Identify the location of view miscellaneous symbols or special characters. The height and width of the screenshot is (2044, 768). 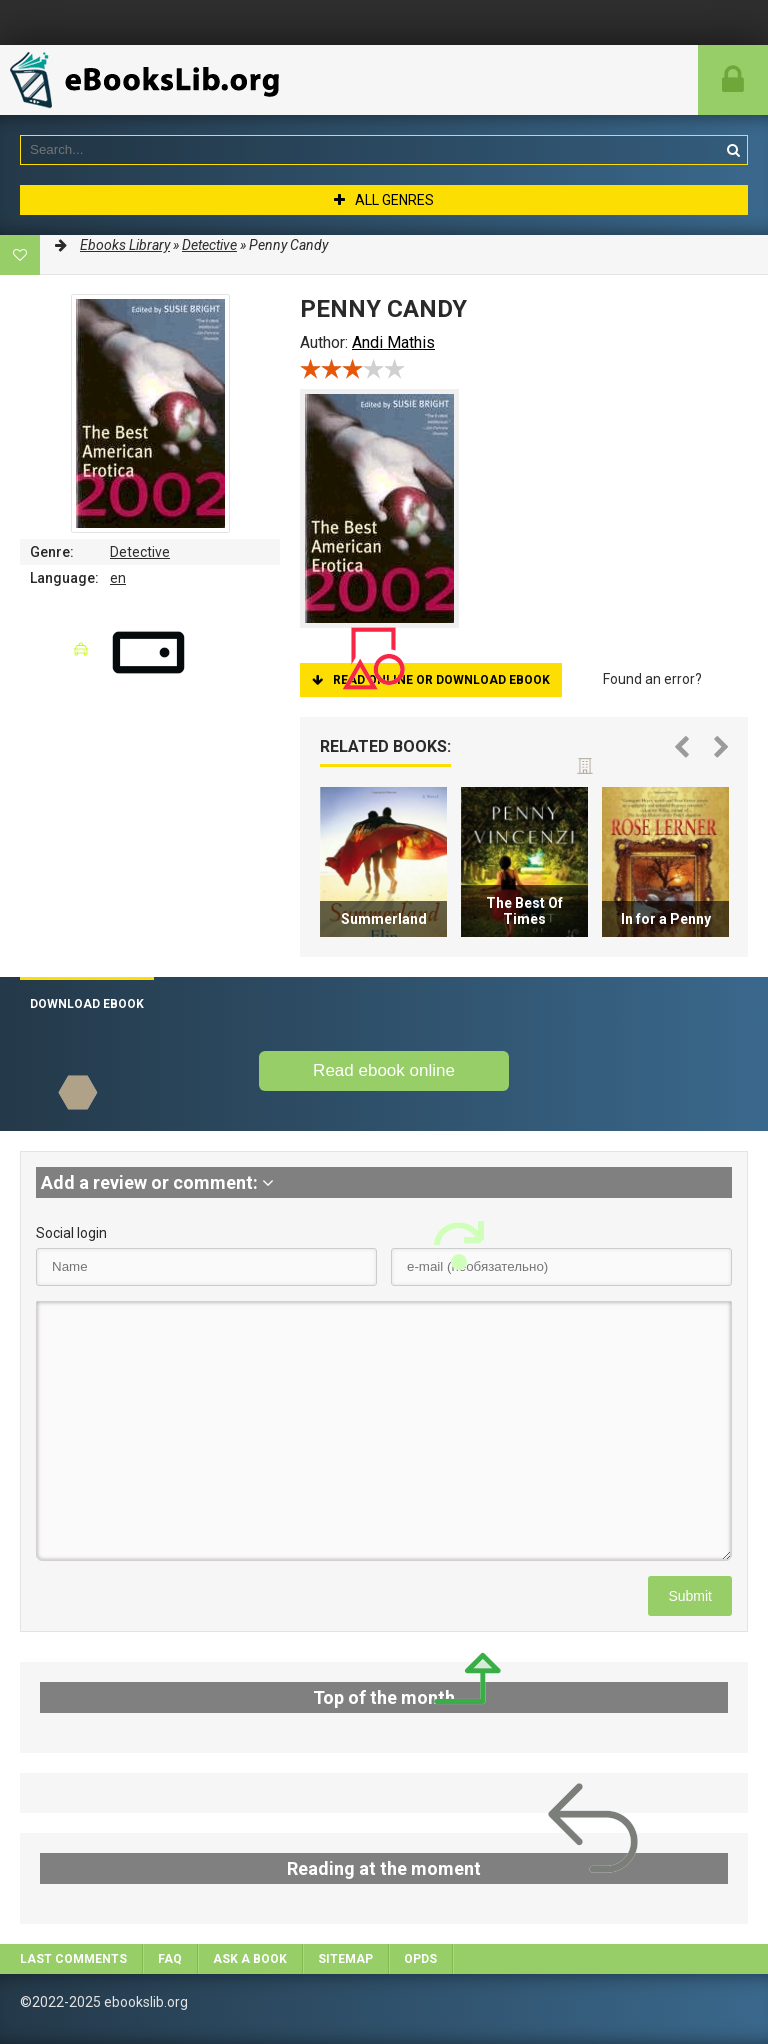
(373, 658).